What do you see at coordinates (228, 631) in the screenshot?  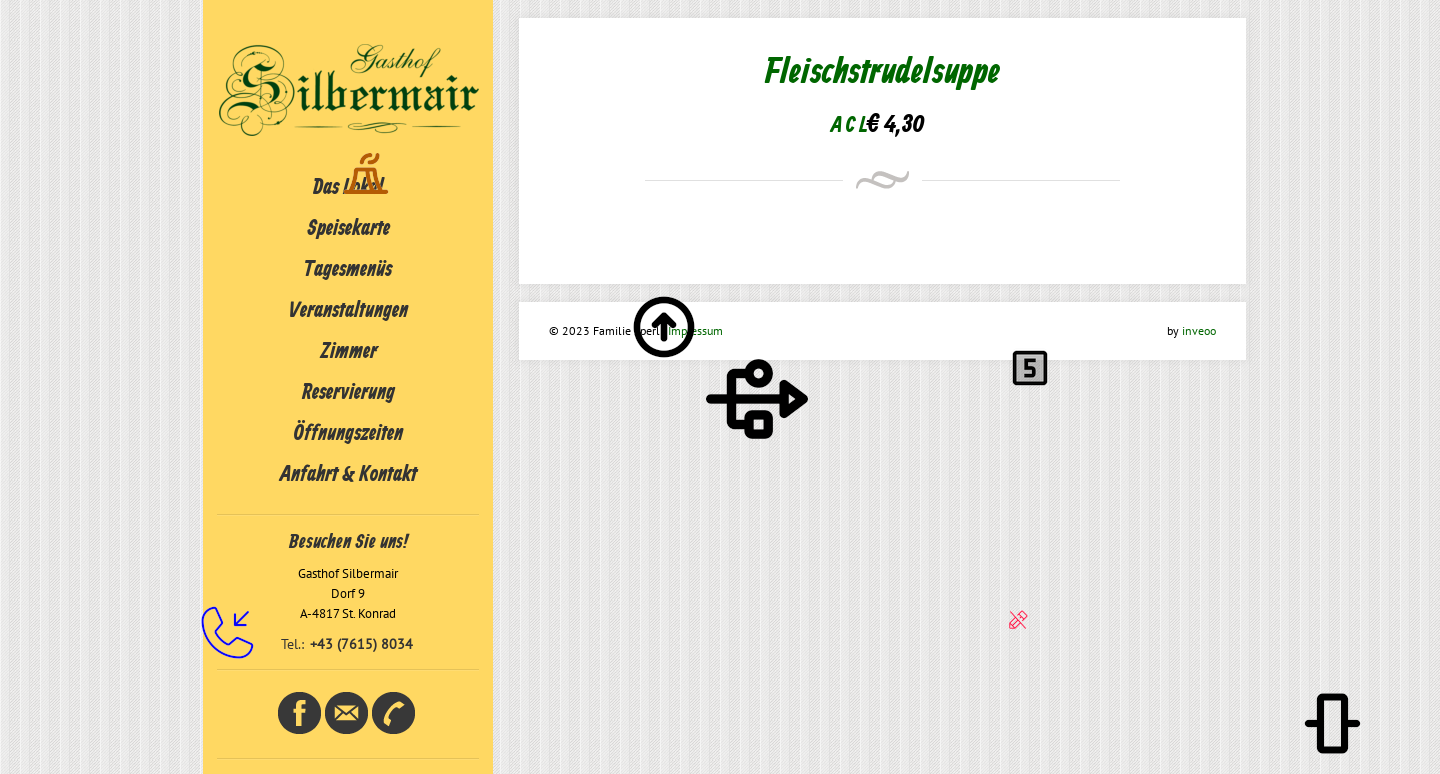 I see `incoming call notification` at bounding box center [228, 631].